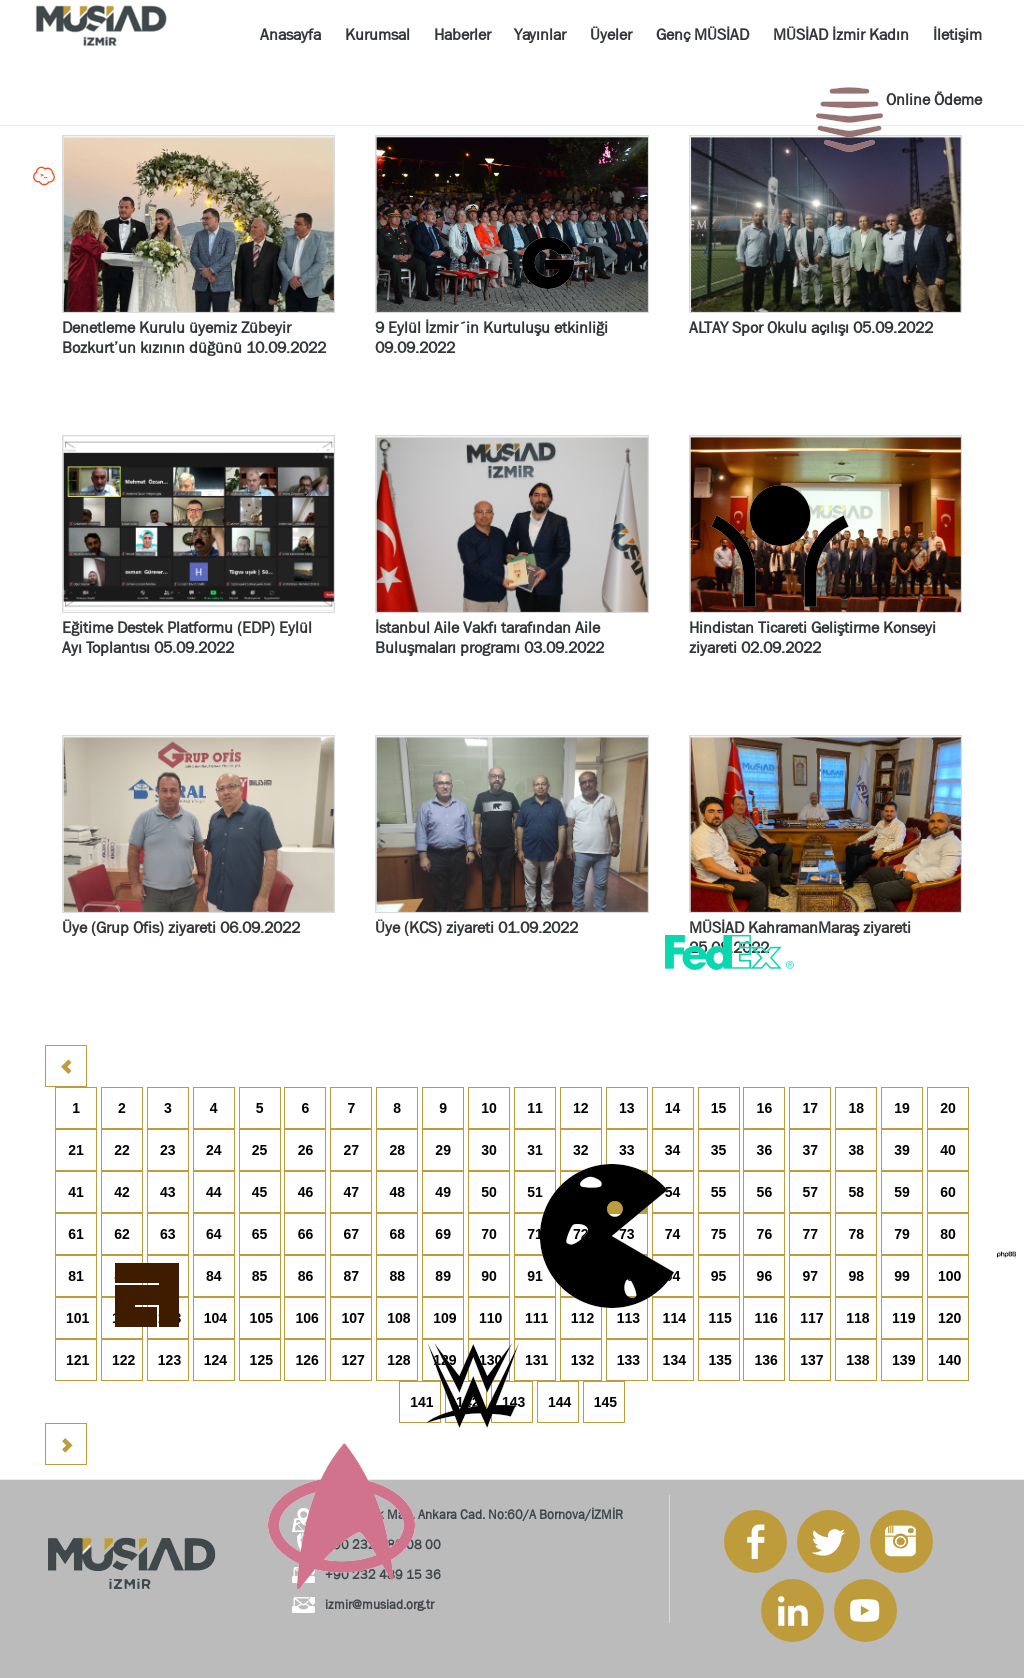 The width and height of the screenshot is (1024, 1678). Describe the element at coordinates (548, 263) in the screenshot. I see `open the Groupon app` at that location.